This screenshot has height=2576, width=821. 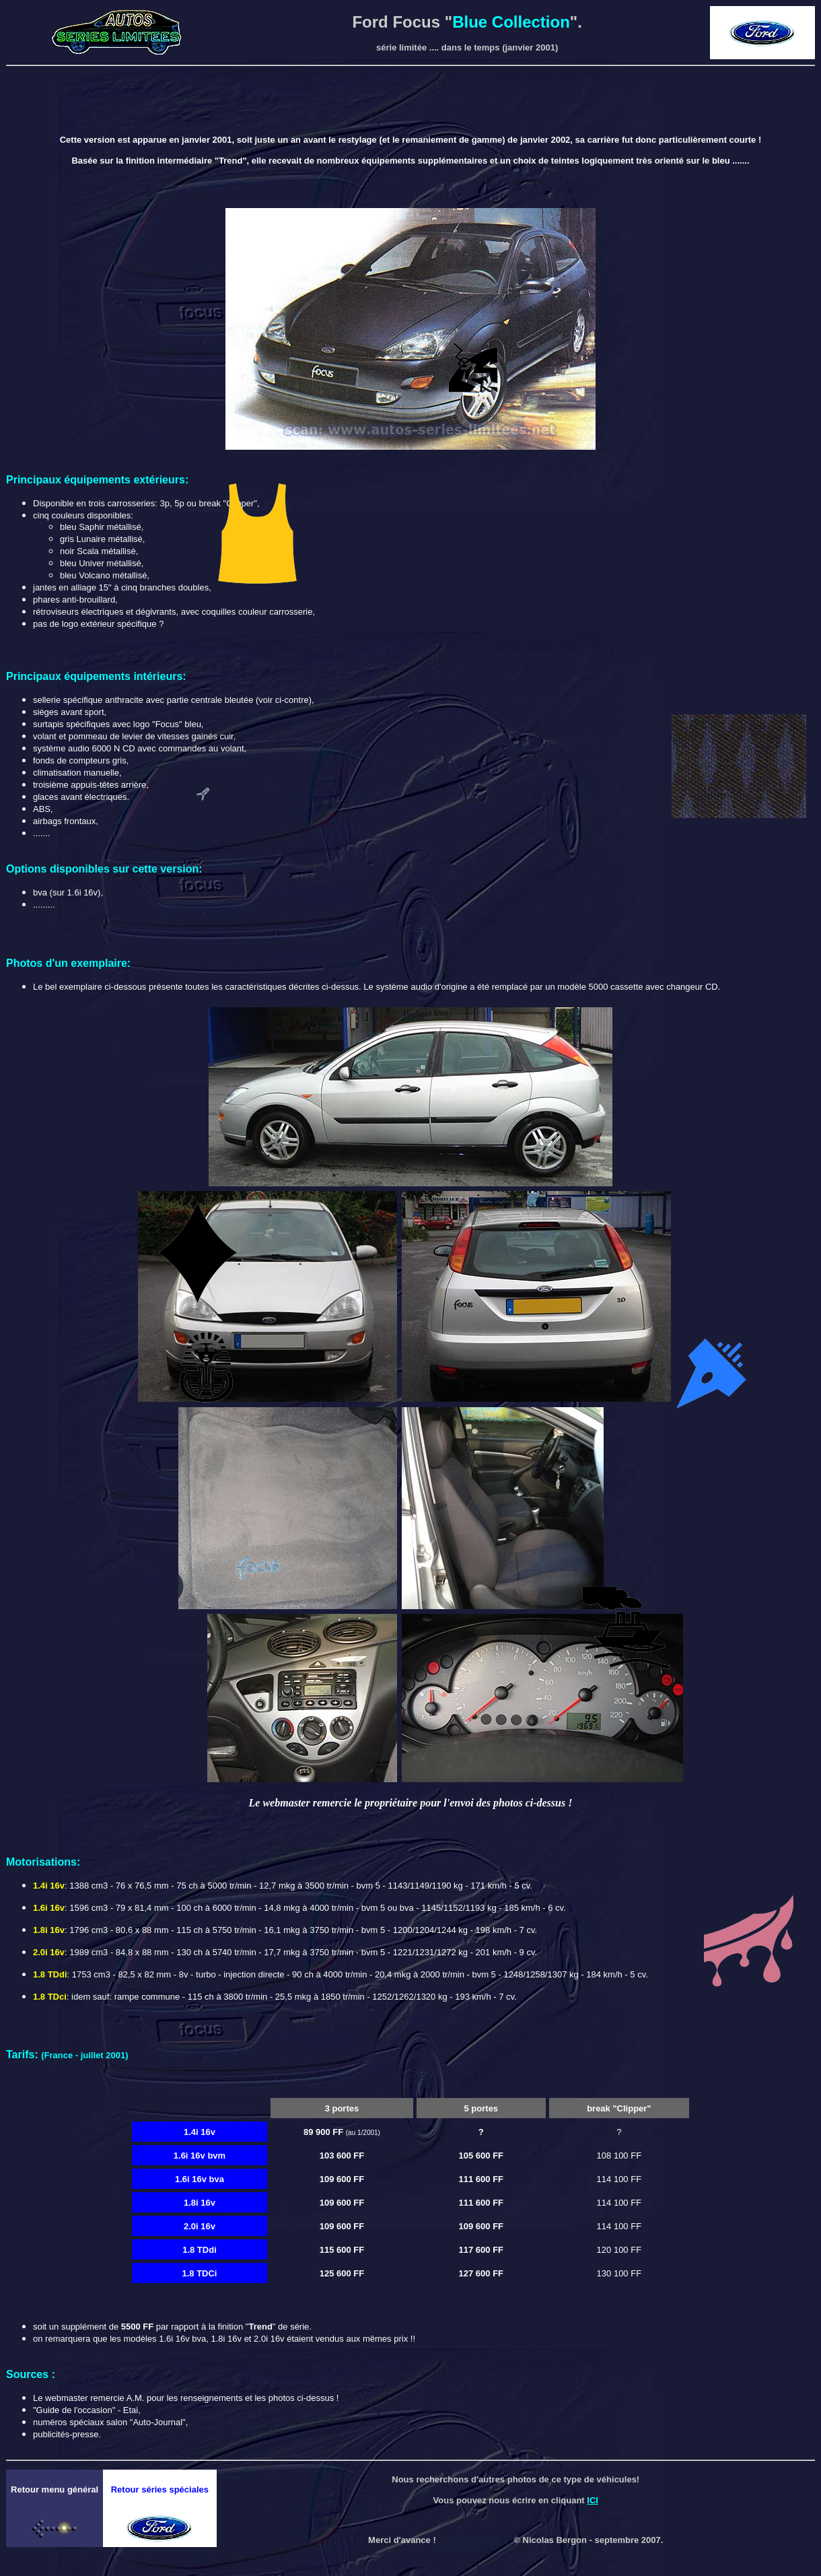 I want to click on select dreadnought or battleship unit, so click(x=627, y=1631).